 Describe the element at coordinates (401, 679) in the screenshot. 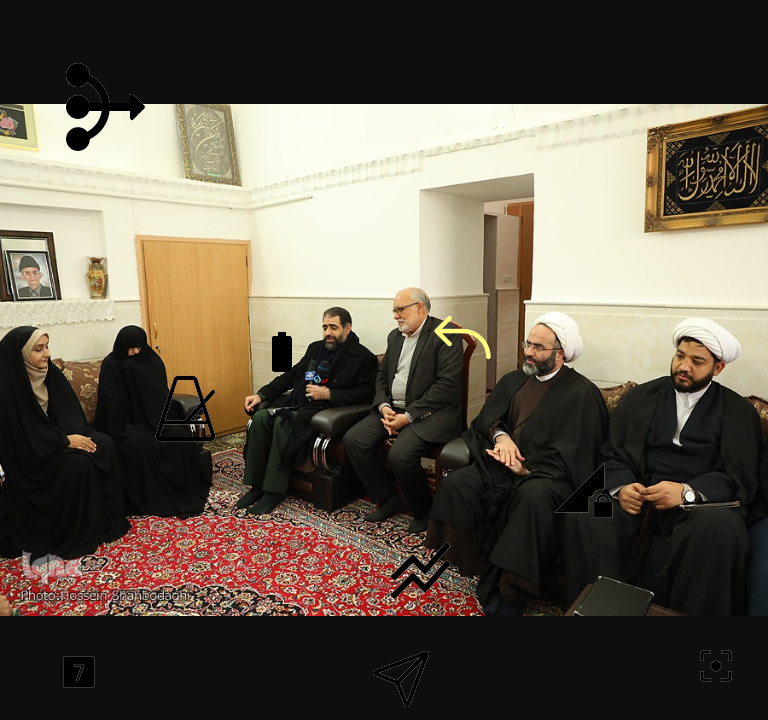

I see `send a message` at that location.